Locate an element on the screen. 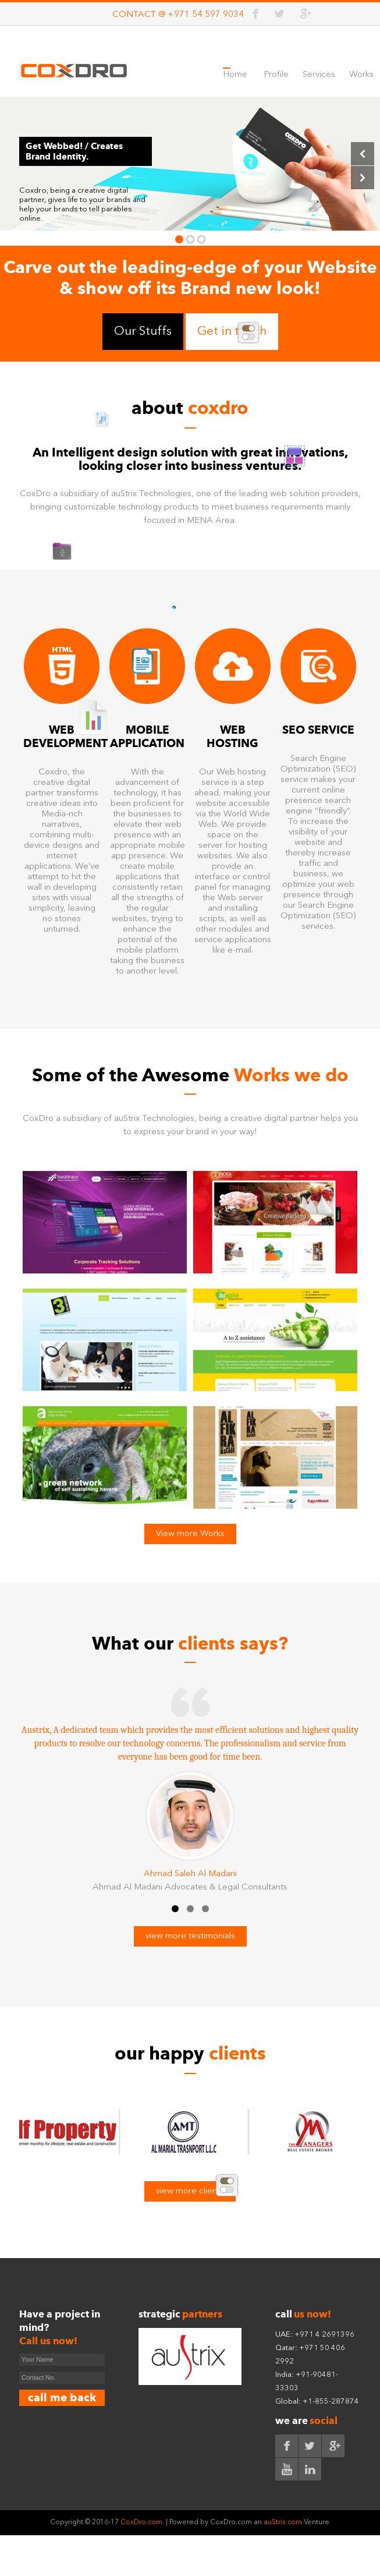 Image resolution: width=380 pixels, height=2576 pixels. indicates a Dart programming language file is located at coordinates (174, 607).